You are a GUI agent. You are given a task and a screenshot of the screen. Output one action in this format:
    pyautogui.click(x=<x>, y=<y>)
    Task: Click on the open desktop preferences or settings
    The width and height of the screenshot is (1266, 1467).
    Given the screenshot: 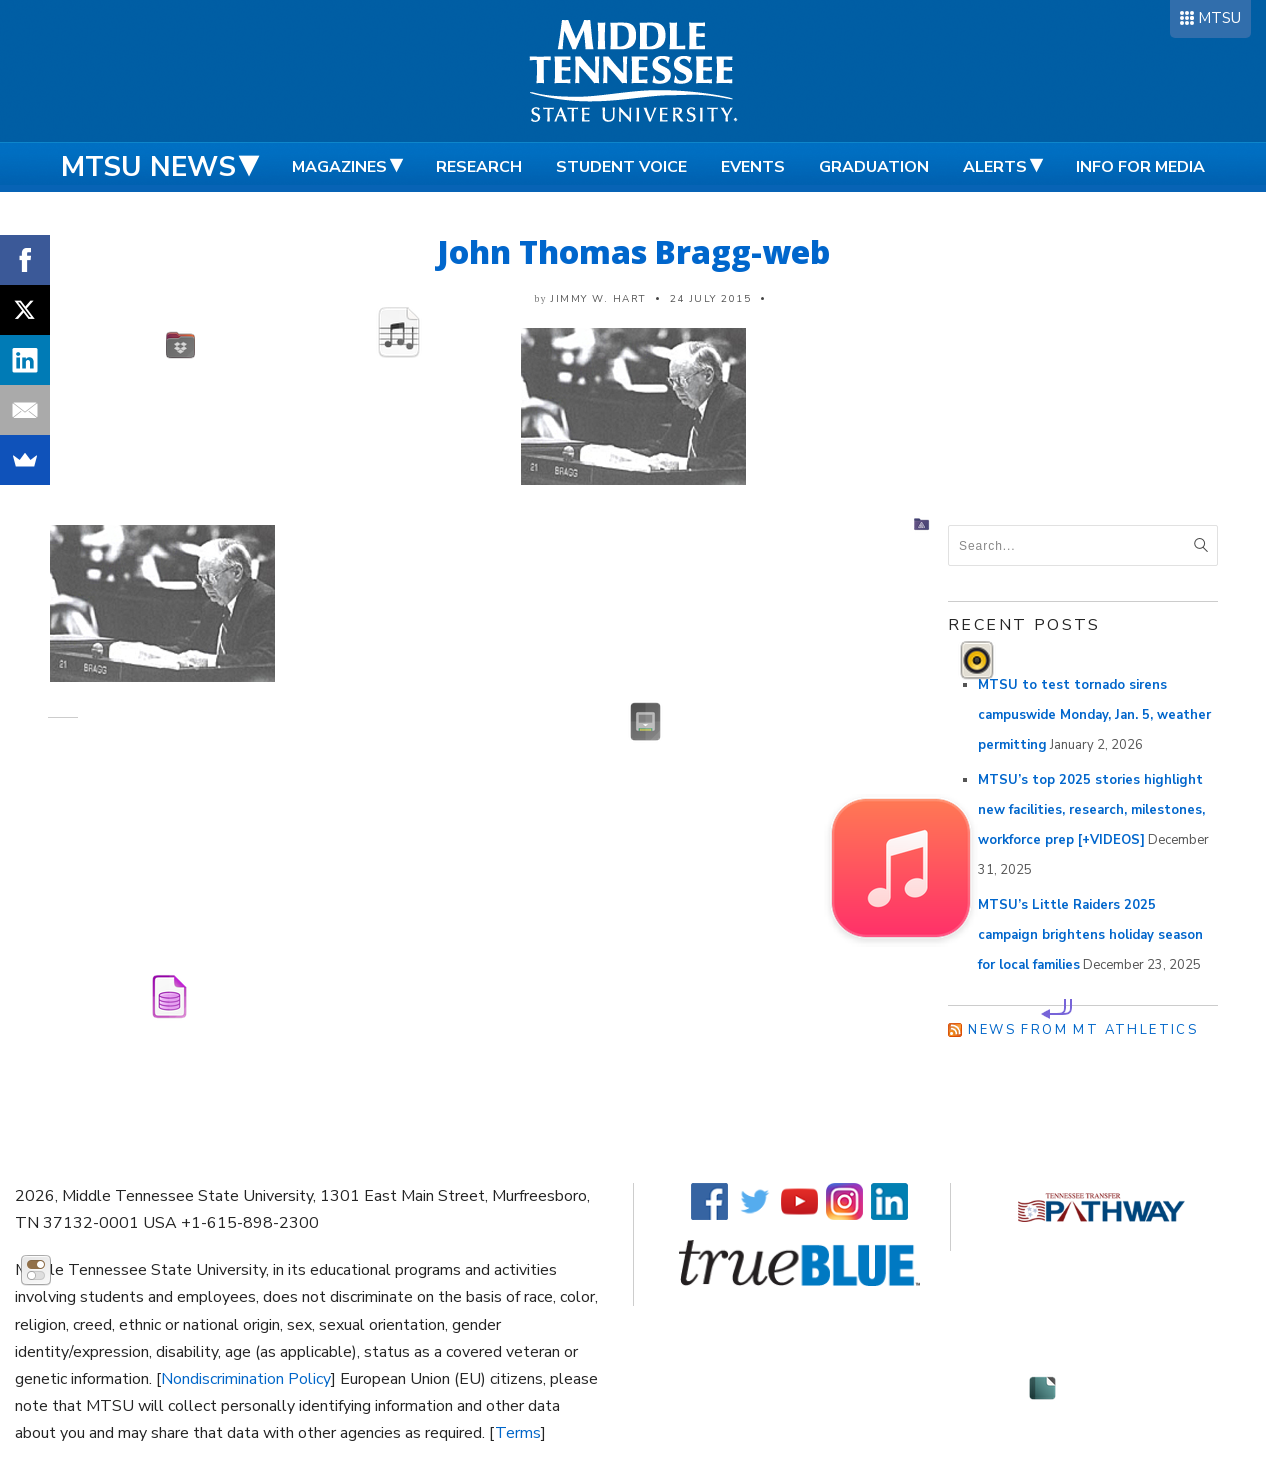 What is the action you would take?
    pyautogui.click(x=36, y=1270)
    